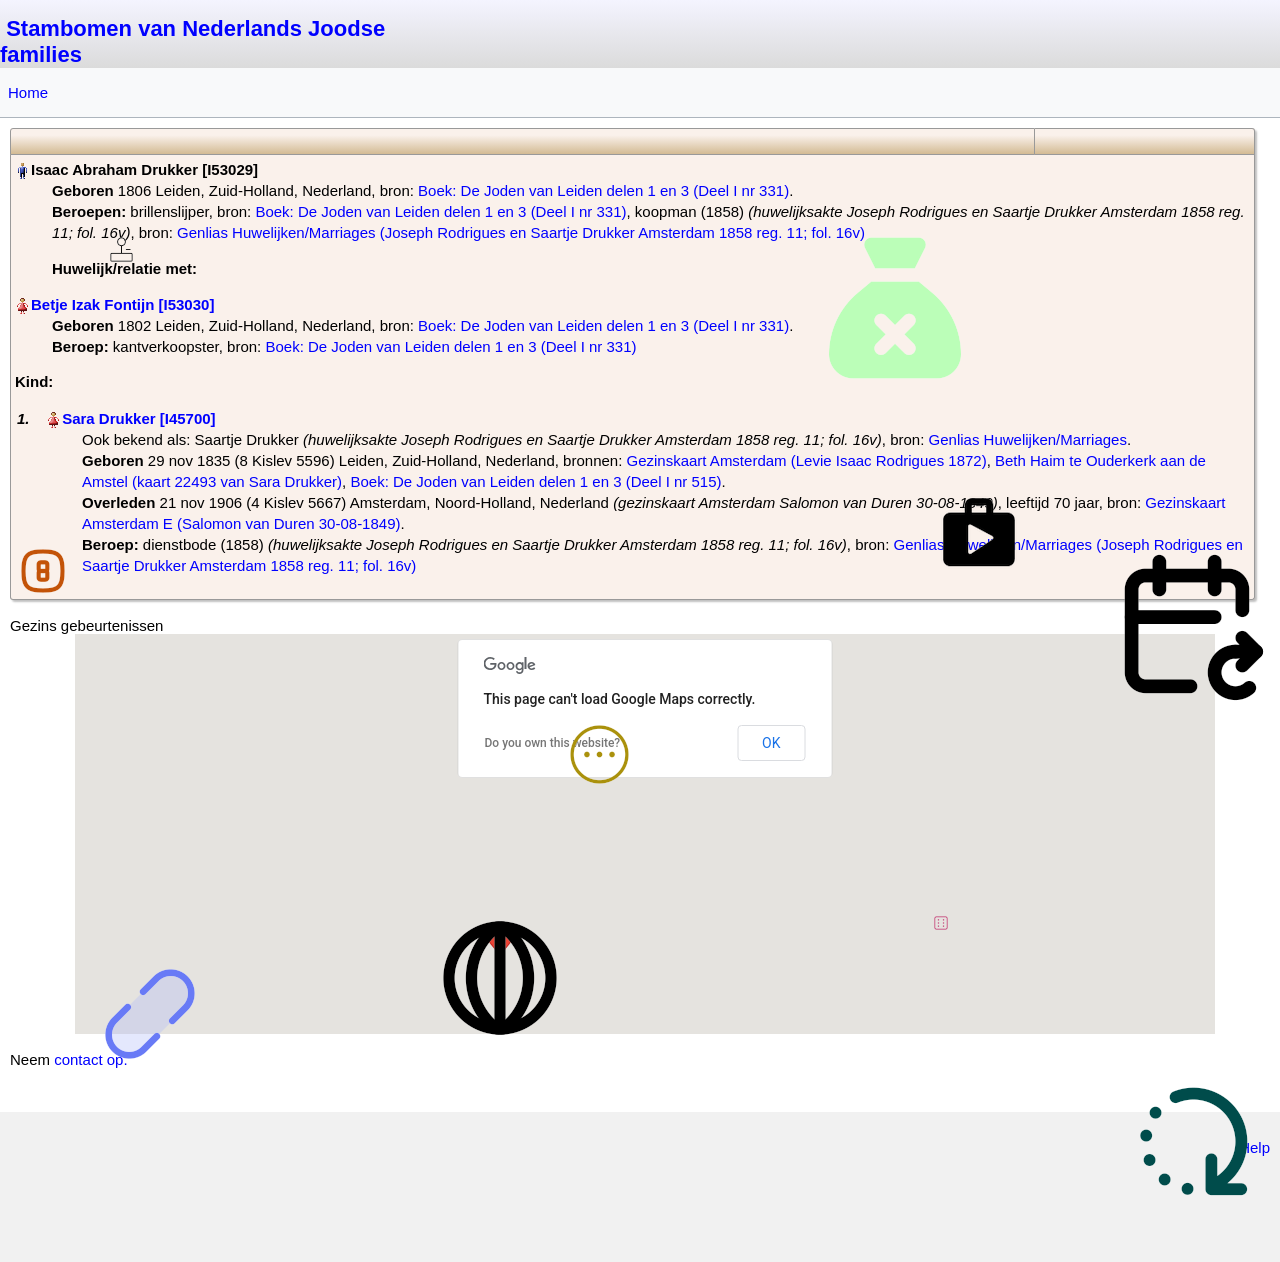 The height and width of the screenshot is (1262, 1280). What do you see at coordinates (599, 754) in the screenshot?
I see `open more options menu` at bounding box center [599, 754].